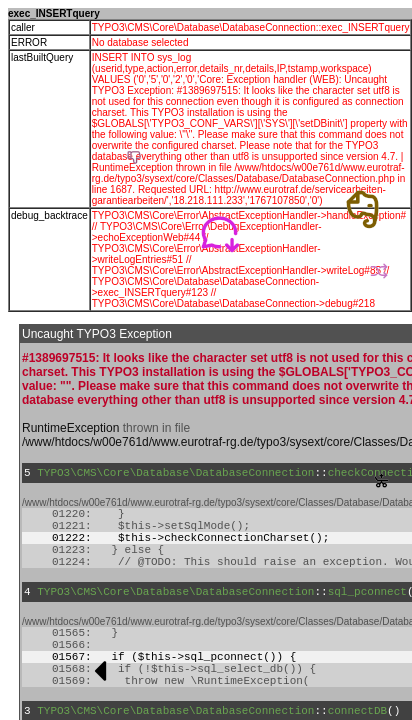 The image size is (412, 720). What do you see at coordinates (219, 232) in the screenshot?
I see `download conversation or chat history` at bounding box center [219, 232].